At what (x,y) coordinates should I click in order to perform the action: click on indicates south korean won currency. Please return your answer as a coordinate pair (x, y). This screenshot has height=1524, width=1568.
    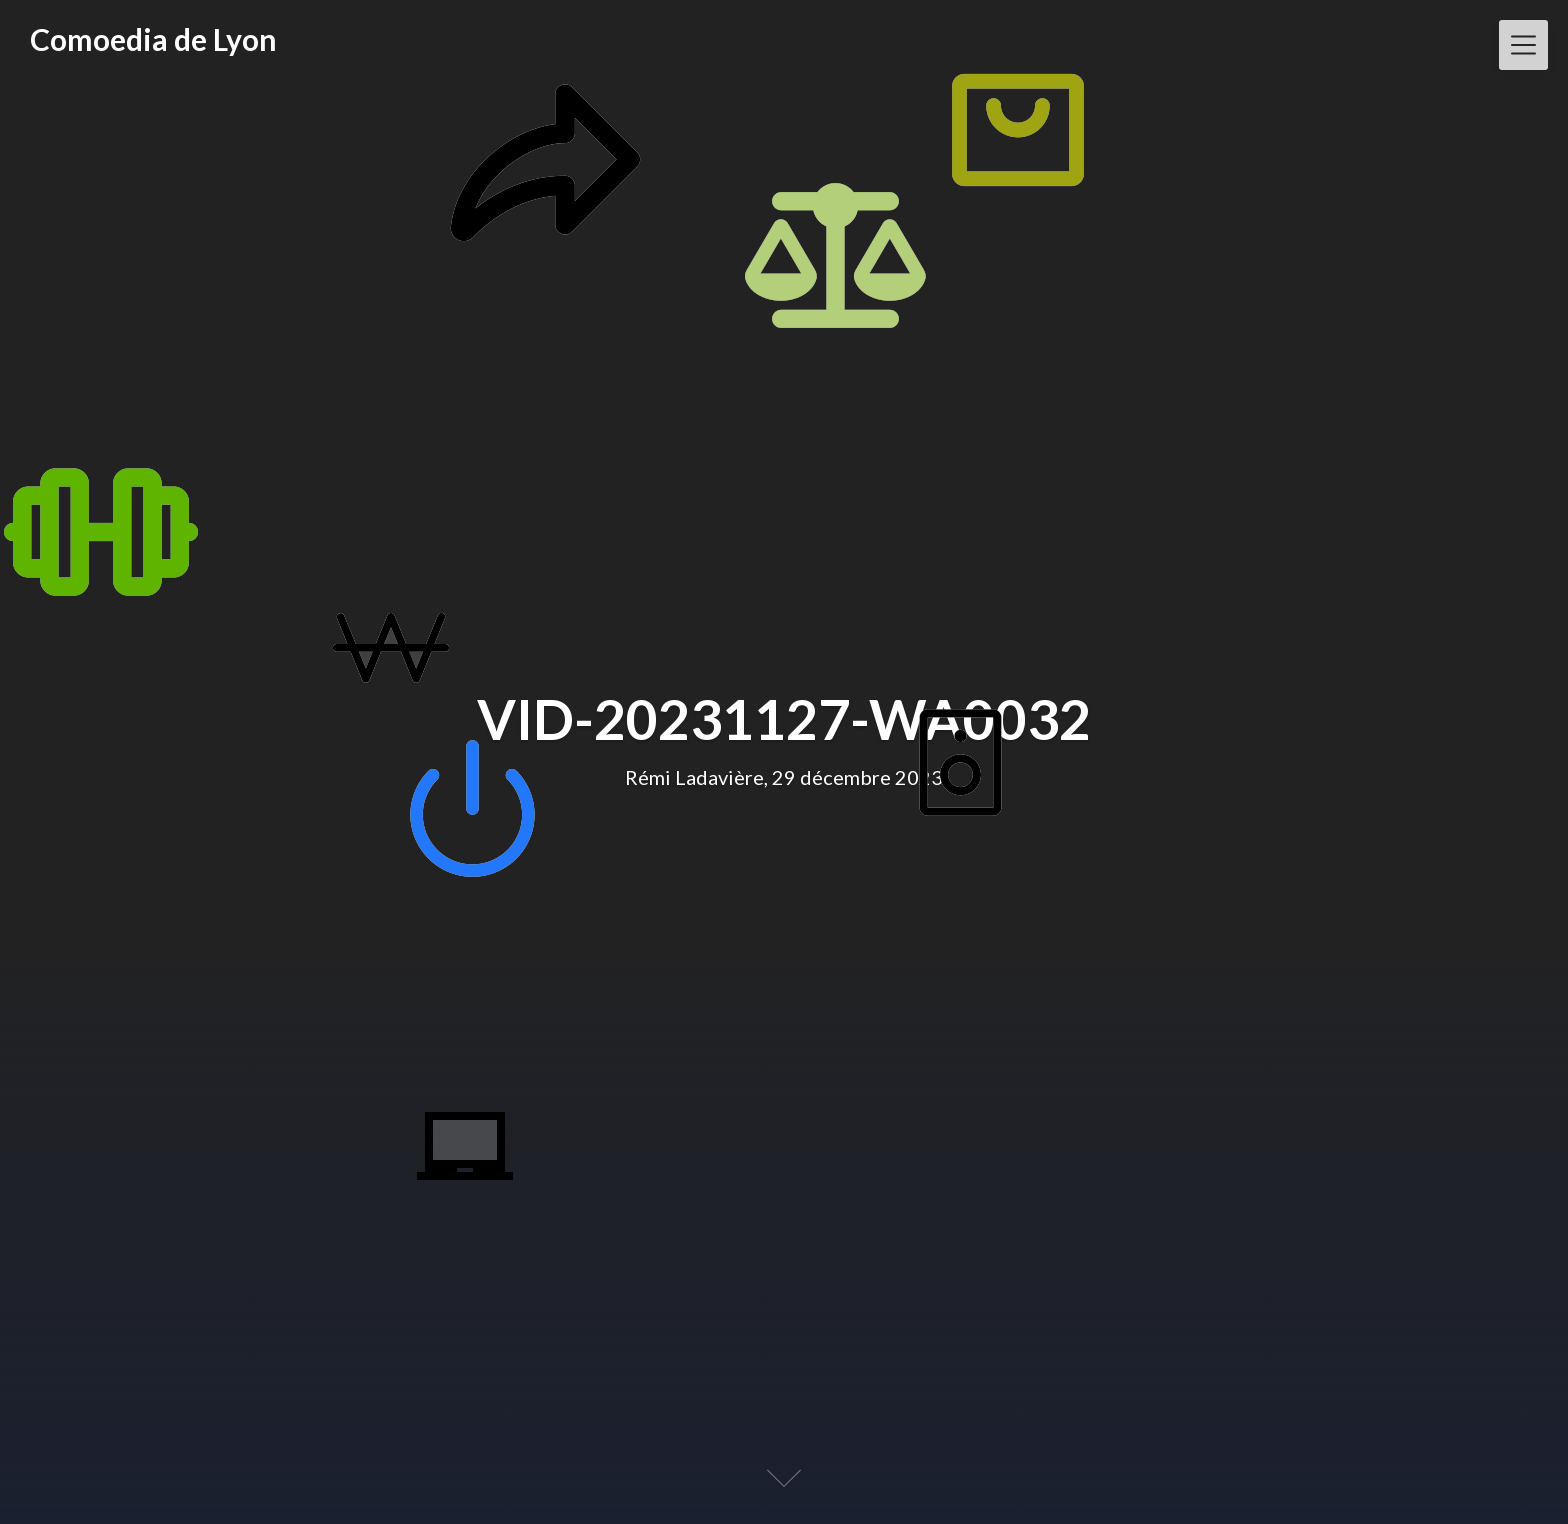
    Looking at the image, I should click on (391, 644).